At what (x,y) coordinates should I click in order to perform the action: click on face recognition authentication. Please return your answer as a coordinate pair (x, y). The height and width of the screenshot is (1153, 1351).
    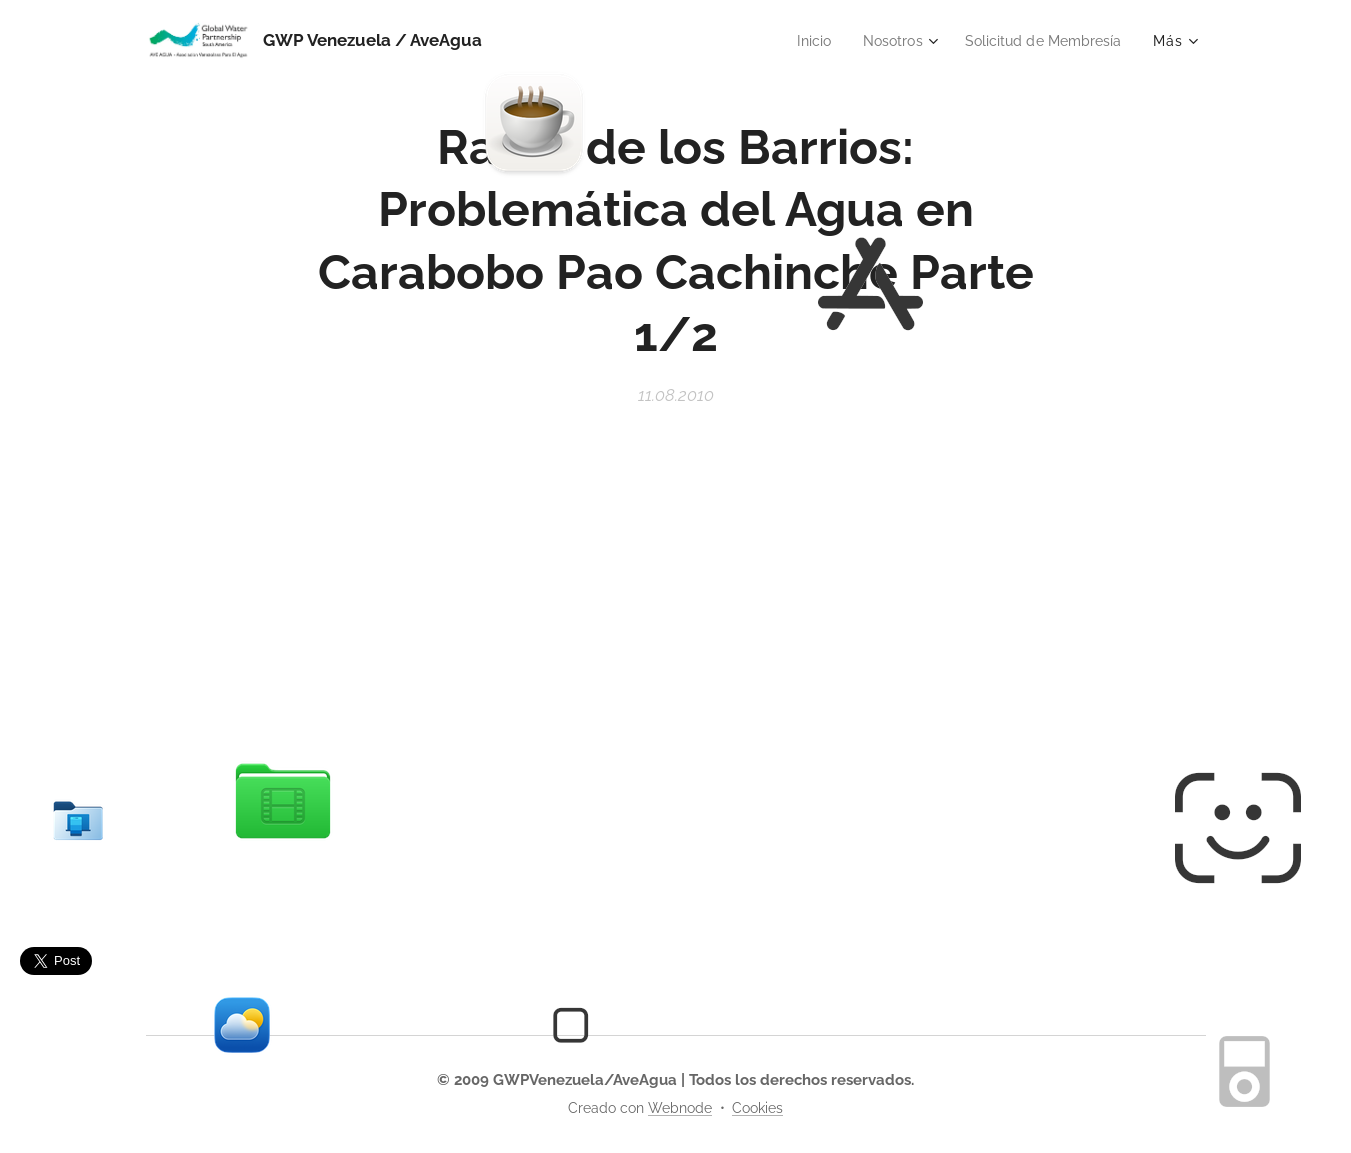
    Looking at the image, I should click on (1238, 828).